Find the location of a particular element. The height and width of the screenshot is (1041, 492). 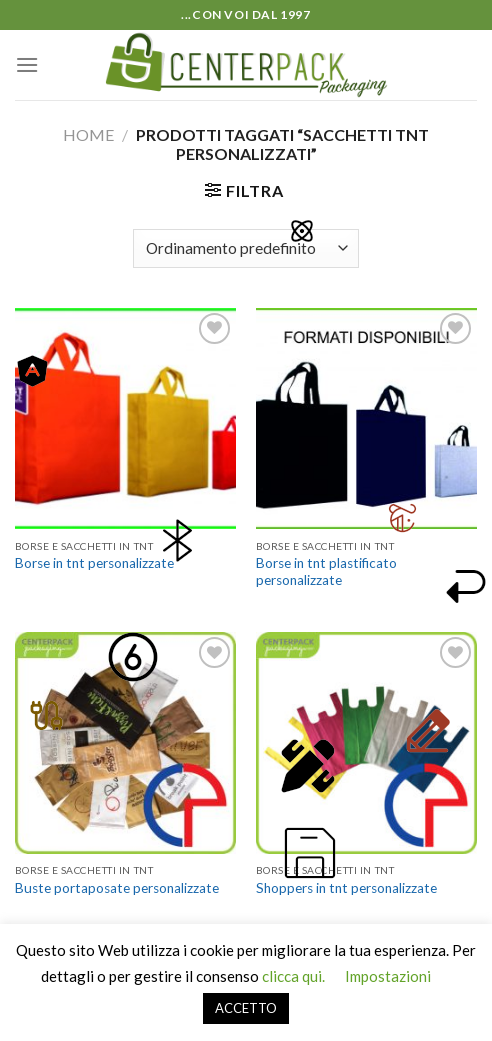

access science or chemistry-related features is located at coordinates (302, 231).